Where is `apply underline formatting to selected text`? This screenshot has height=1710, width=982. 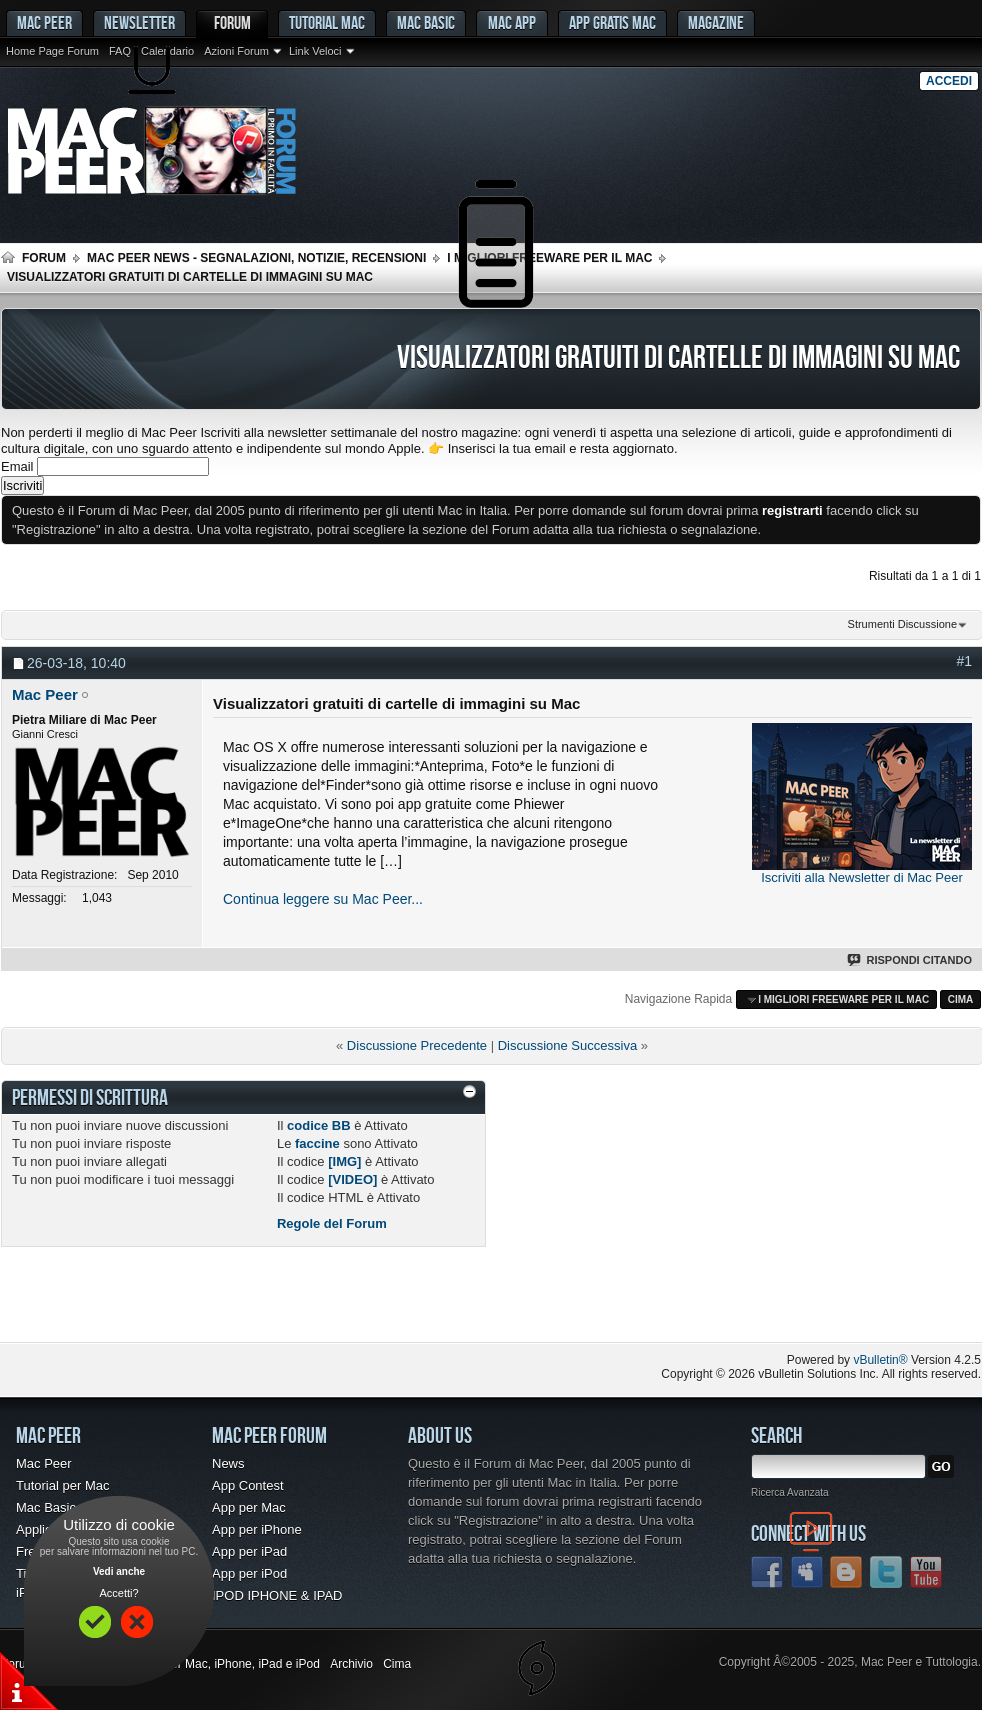
apply underline formatting to selected text is located at coordinates (152, 70).